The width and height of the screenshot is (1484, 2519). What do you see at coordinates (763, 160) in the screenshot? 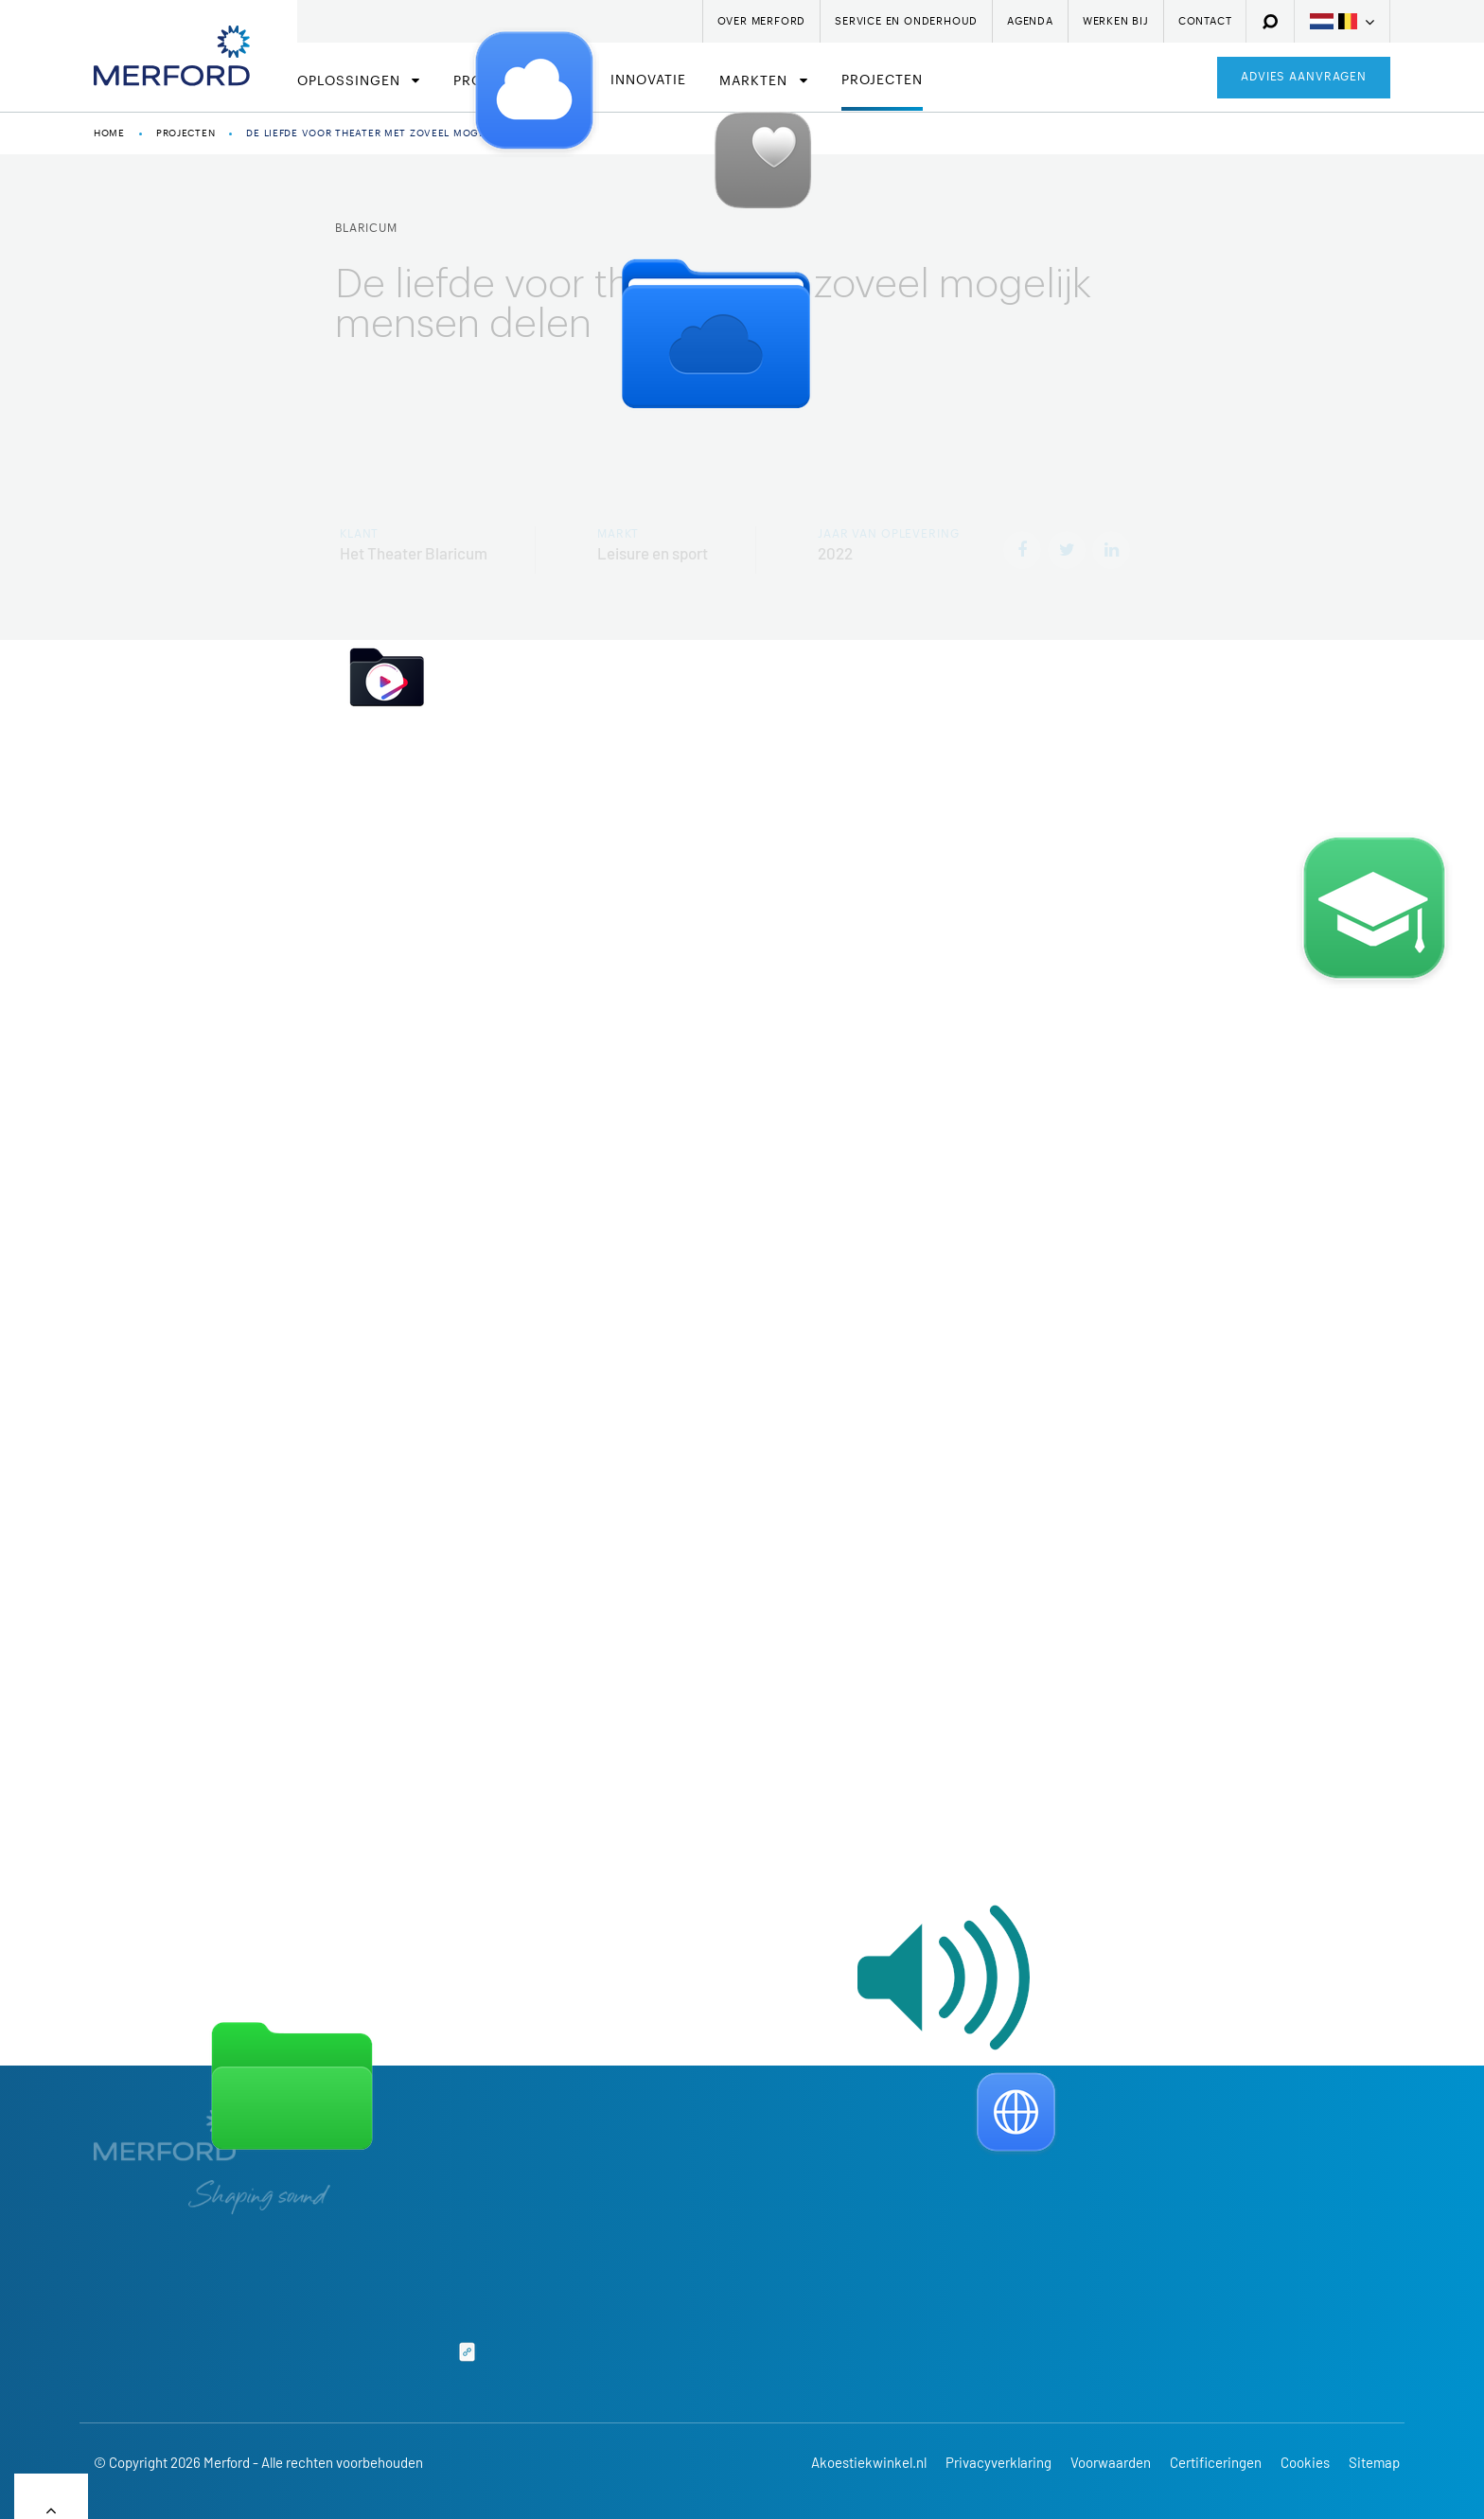
I see `open the Health app` at bounding box center [763, 160].